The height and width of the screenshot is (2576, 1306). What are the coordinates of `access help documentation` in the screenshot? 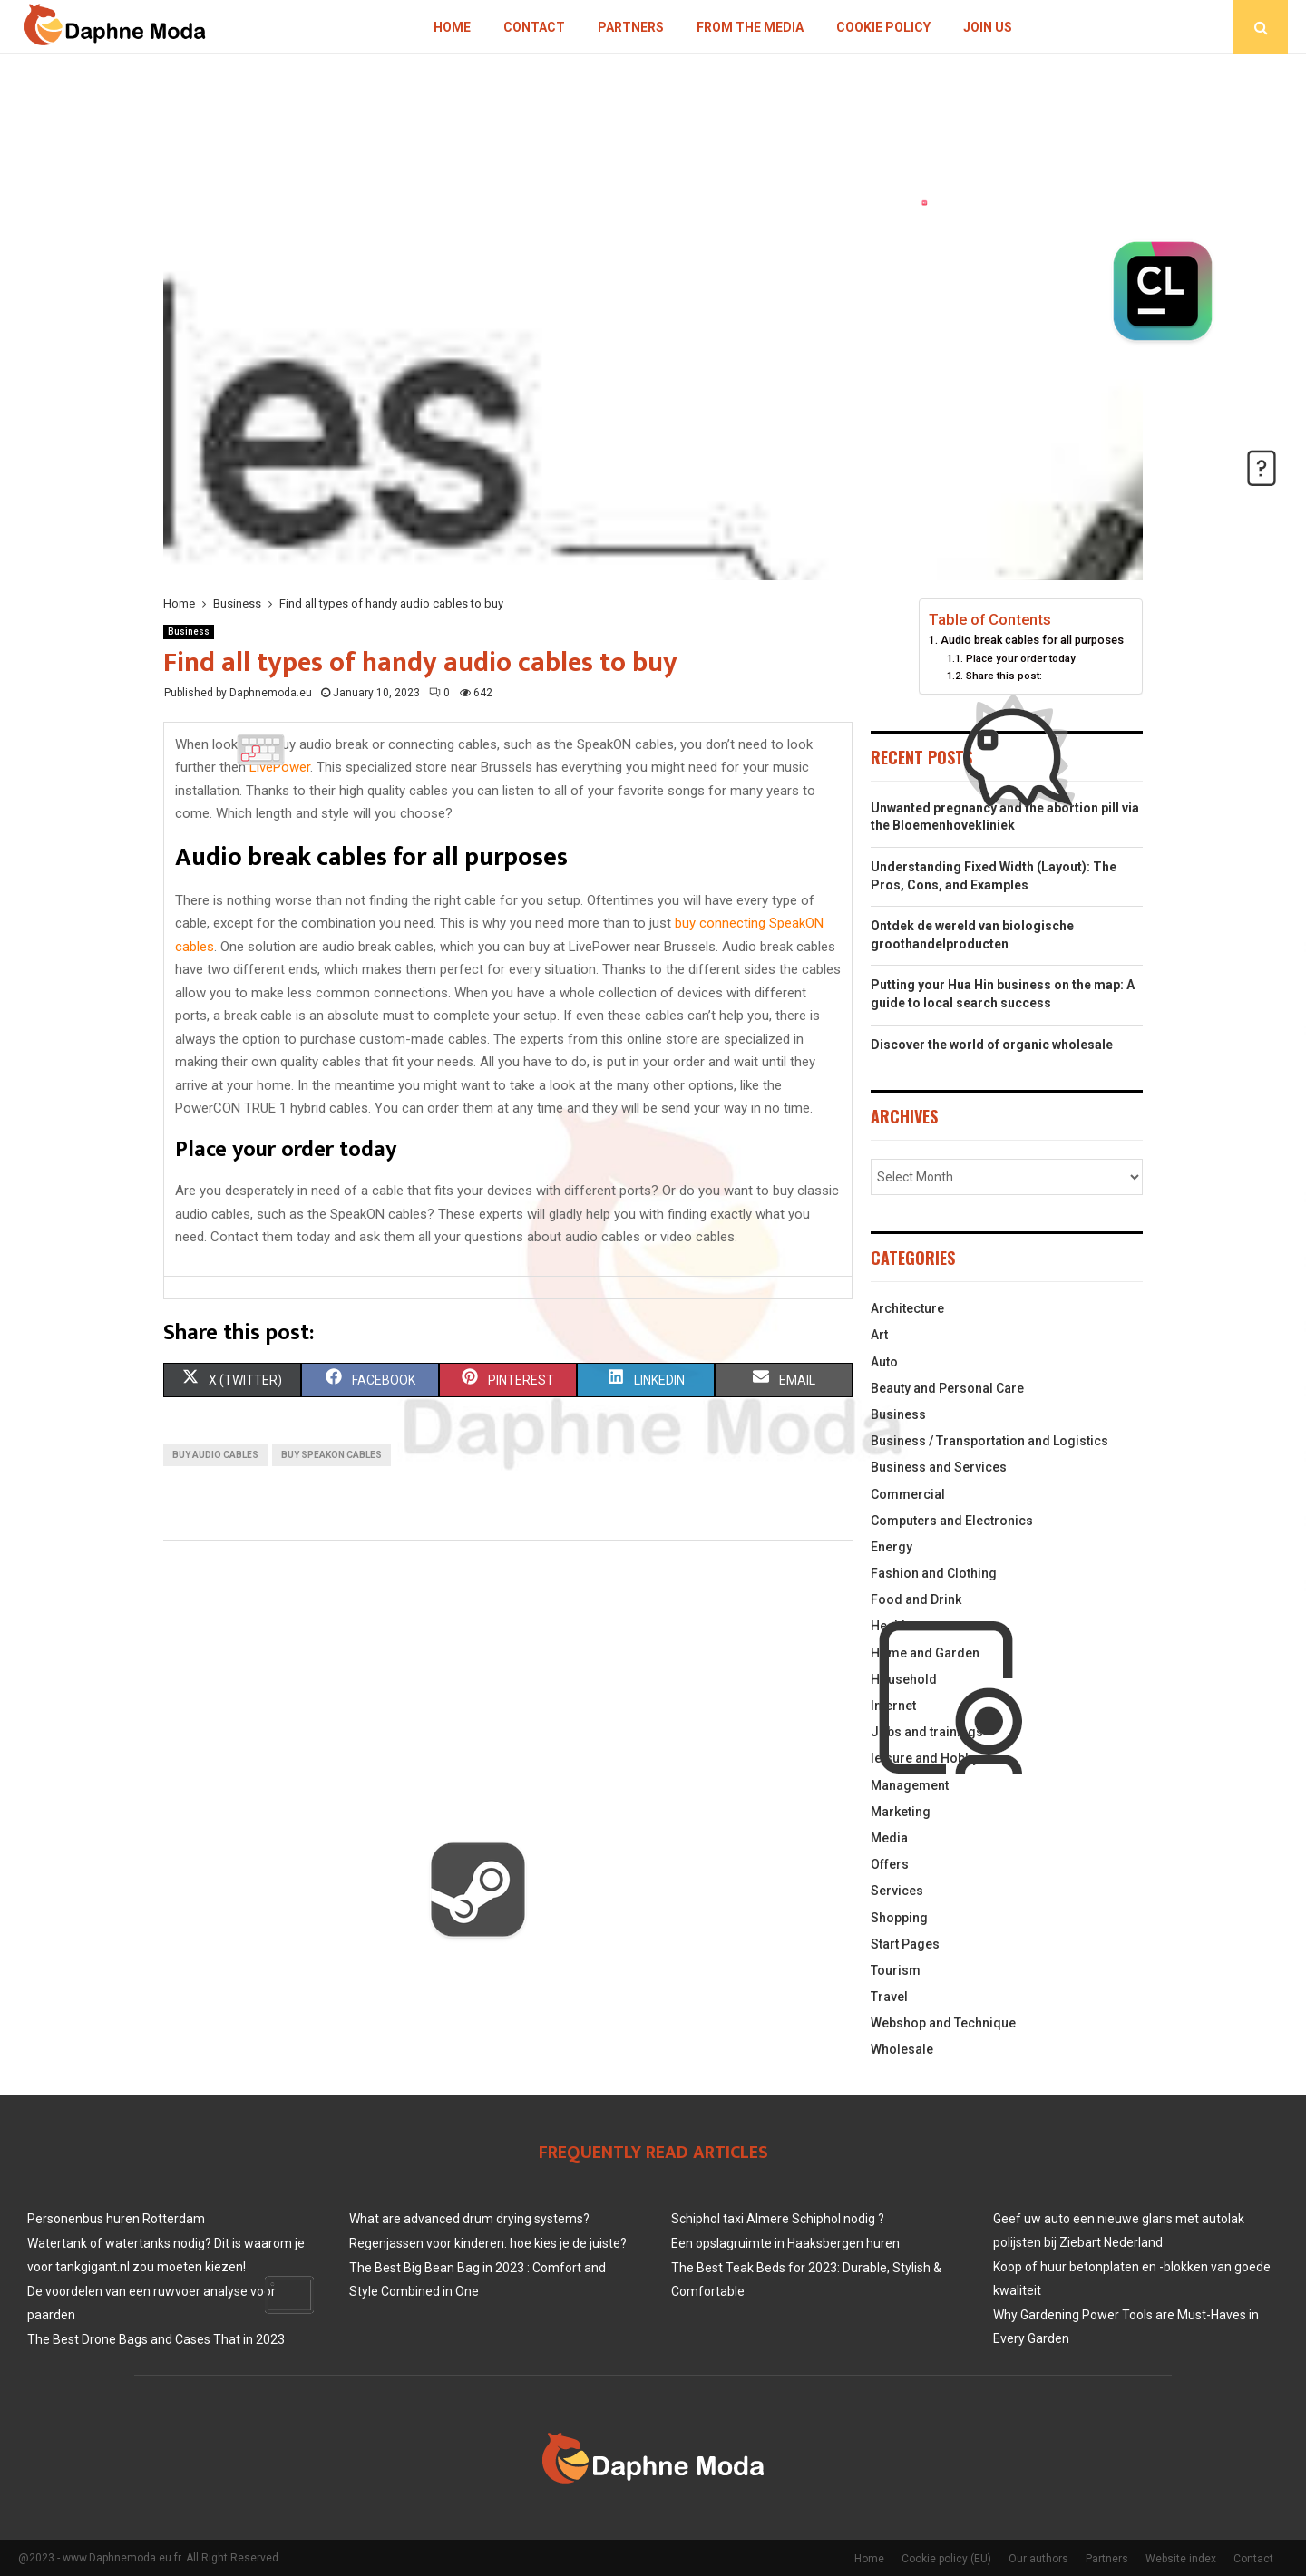 It's located at (1262, 467).